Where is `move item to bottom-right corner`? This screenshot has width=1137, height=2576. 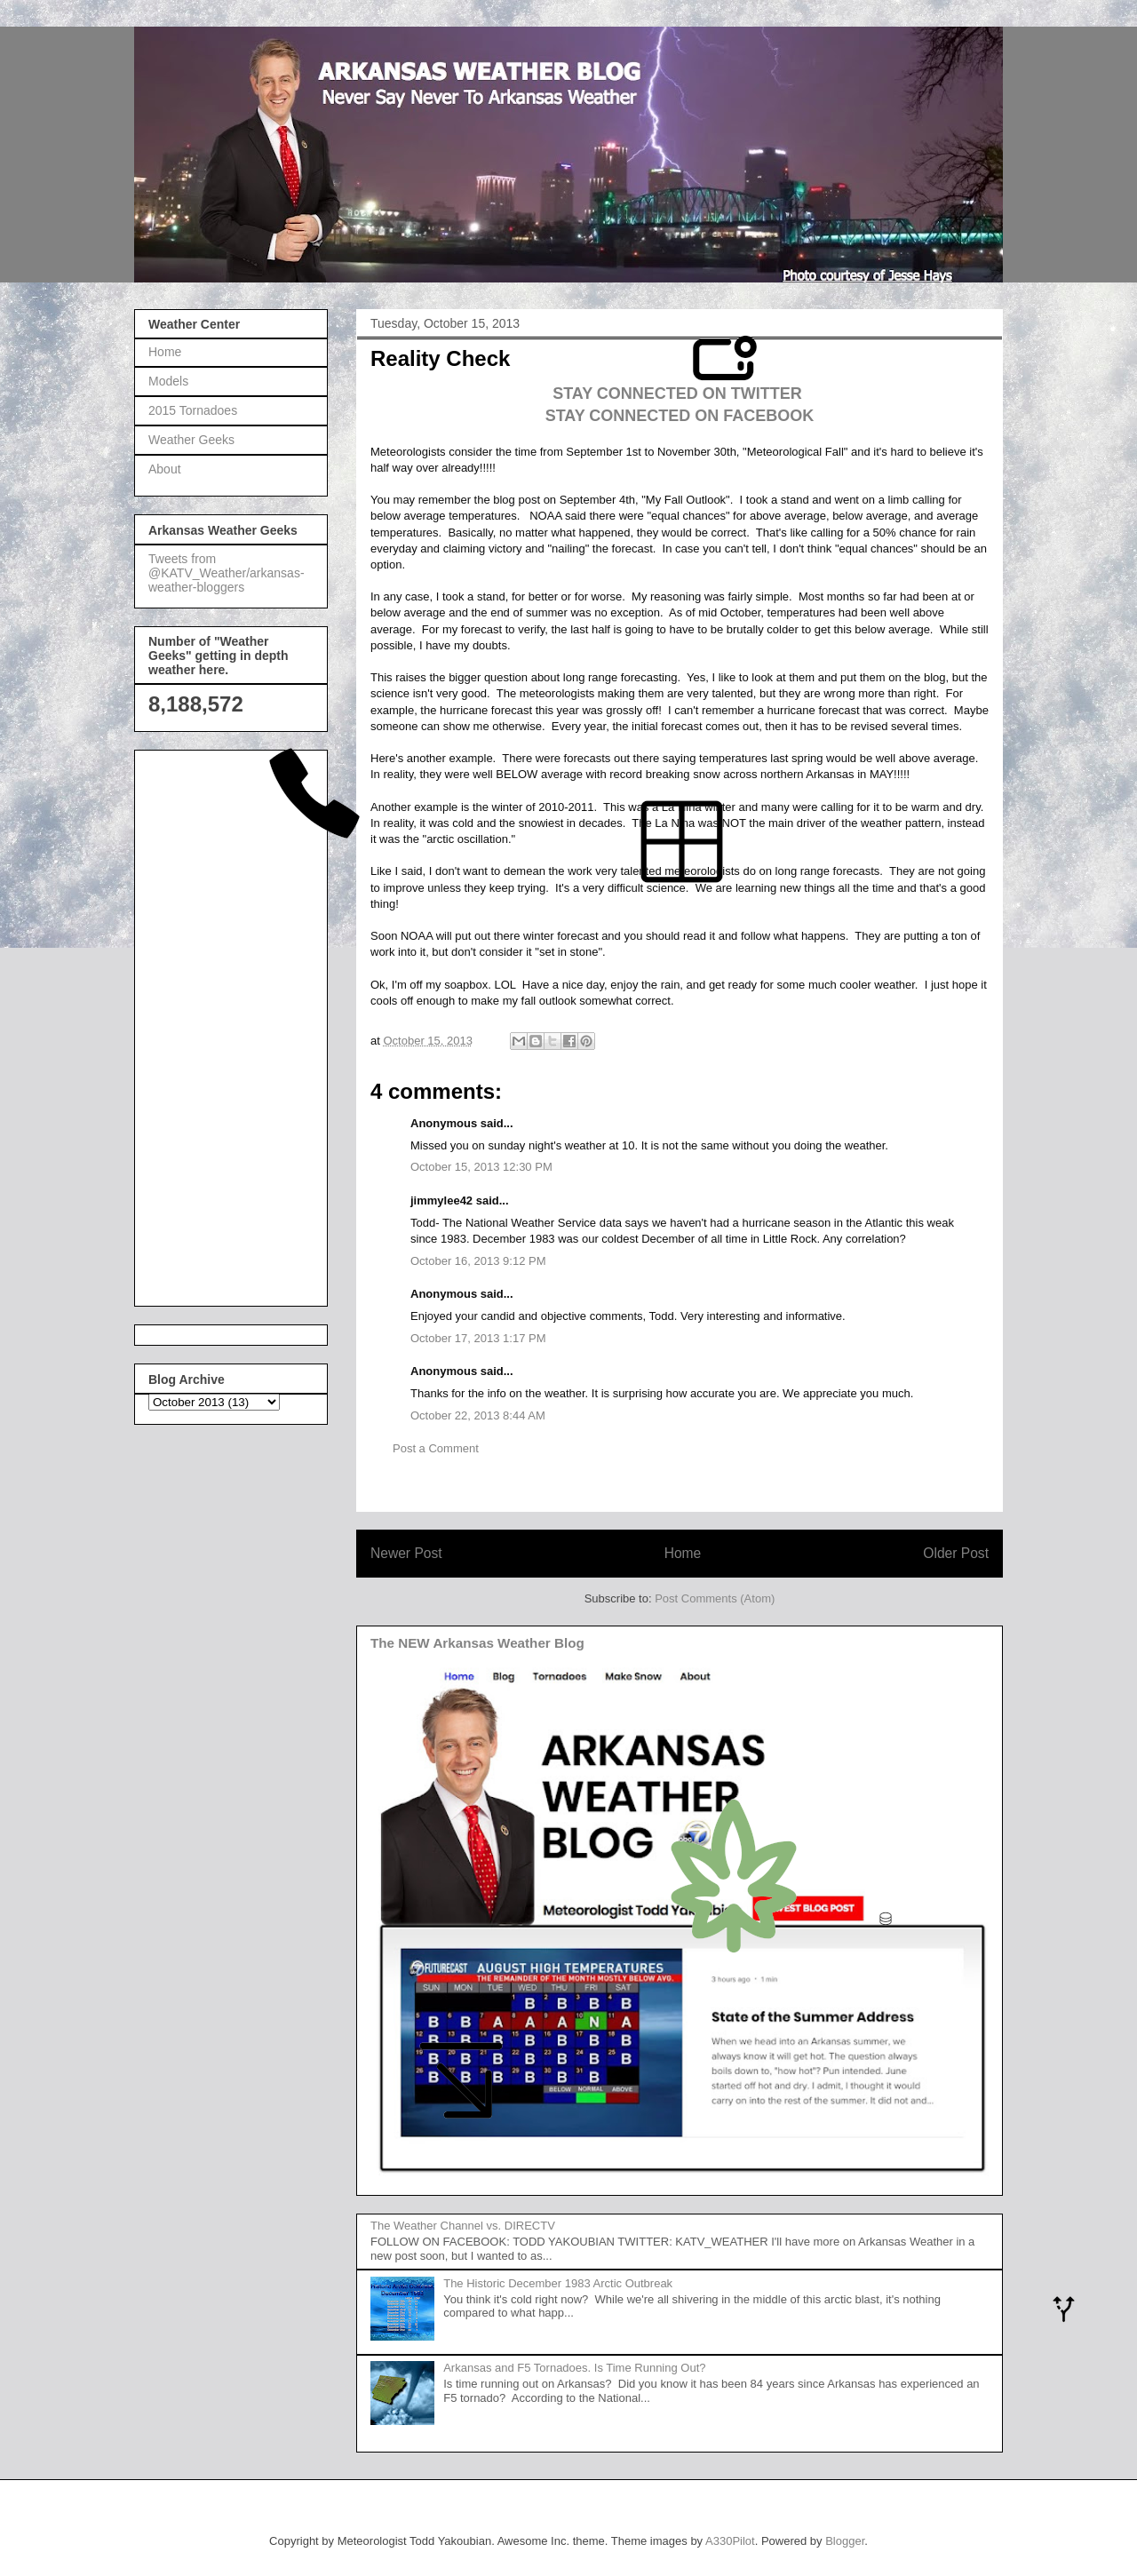
move item to bottom-right corner is located at coordinates (461, 2084).